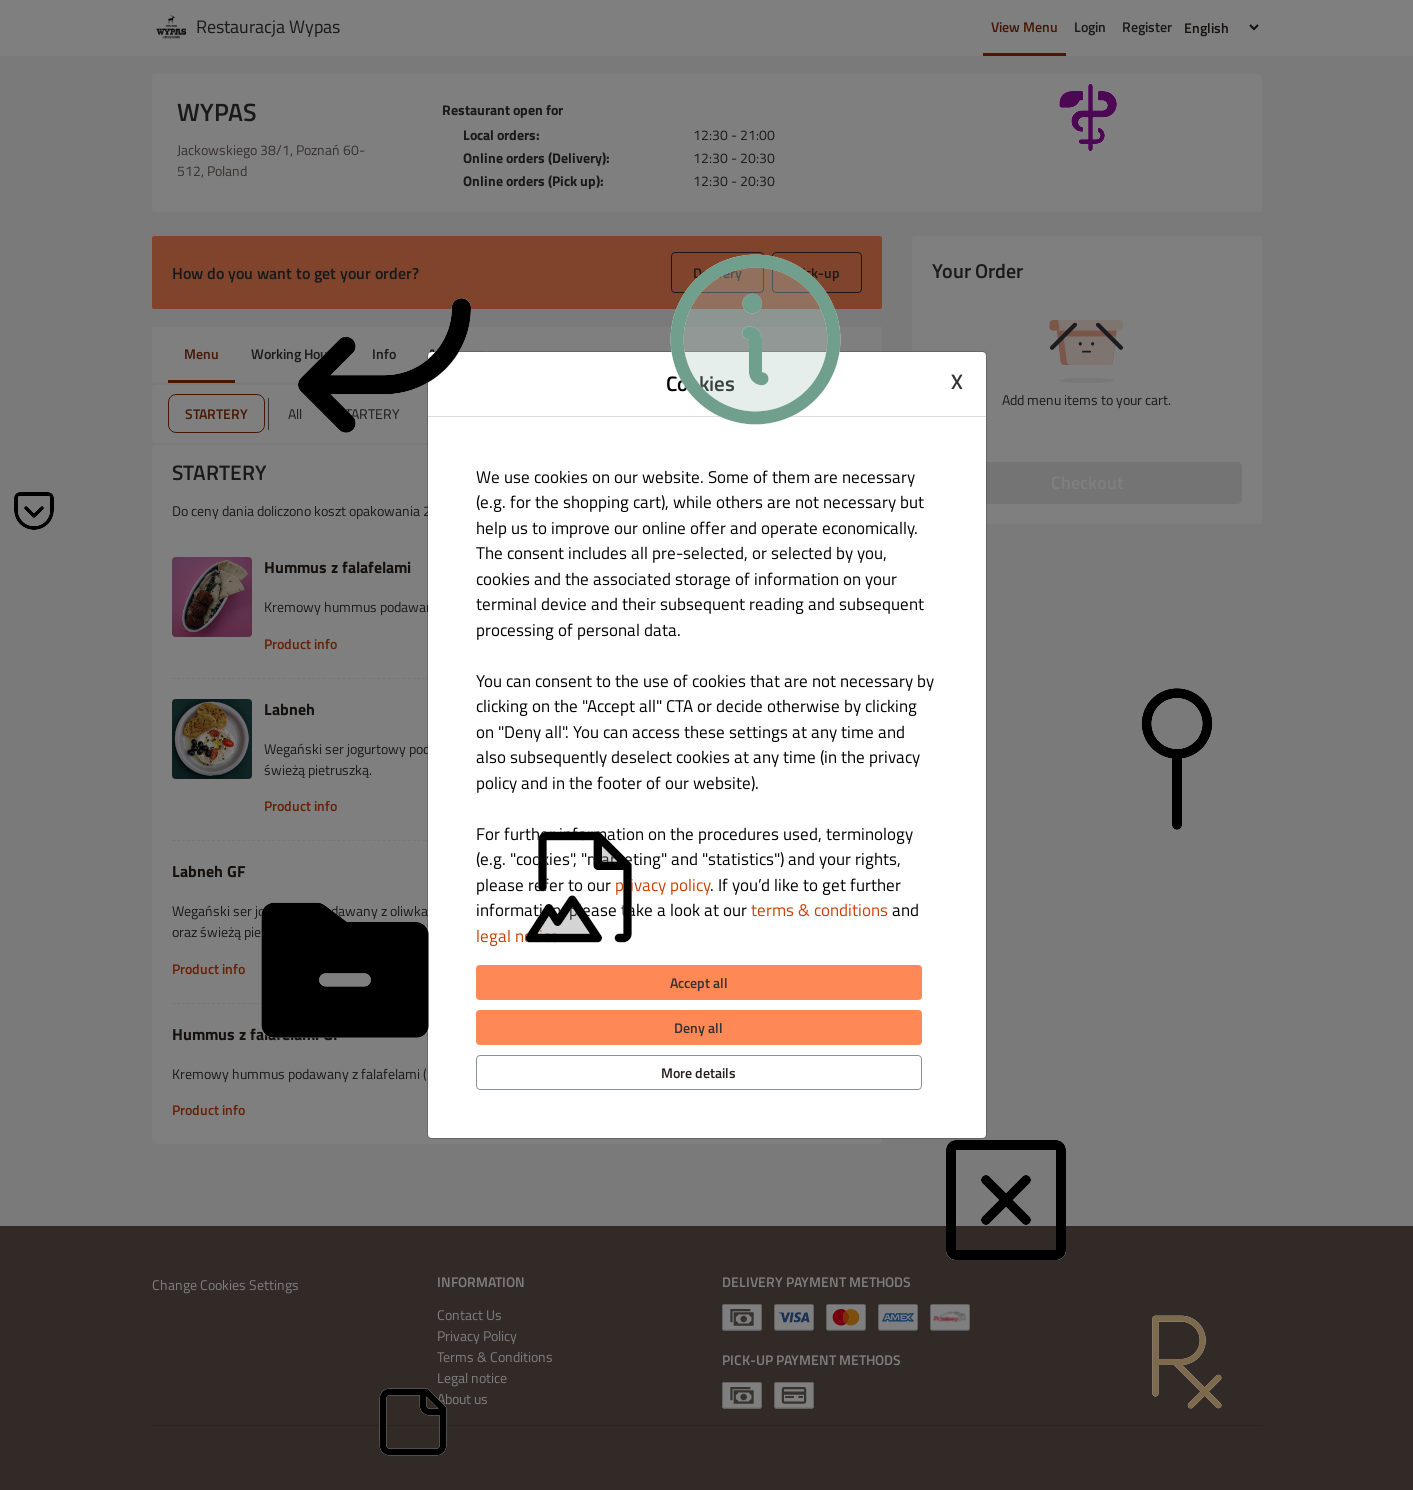  What do you see at coordinates (585, 887) in the screenshot?
I see `view image file` at bounding box center [585, 887].